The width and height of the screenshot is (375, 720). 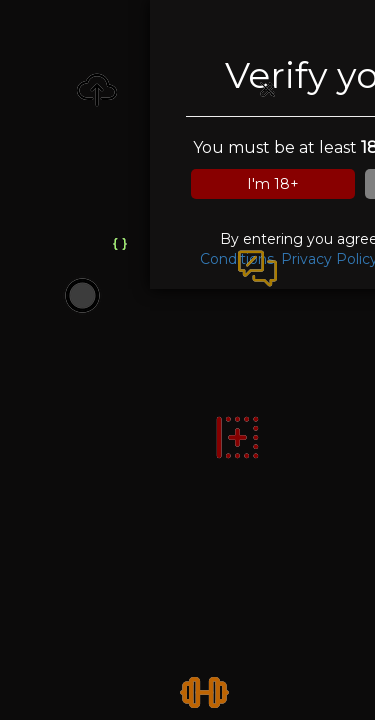 What do you see at coordinates (204, 692) in the screenshot?
I see `access workout or fitness features` at bounding box center [204, 692].